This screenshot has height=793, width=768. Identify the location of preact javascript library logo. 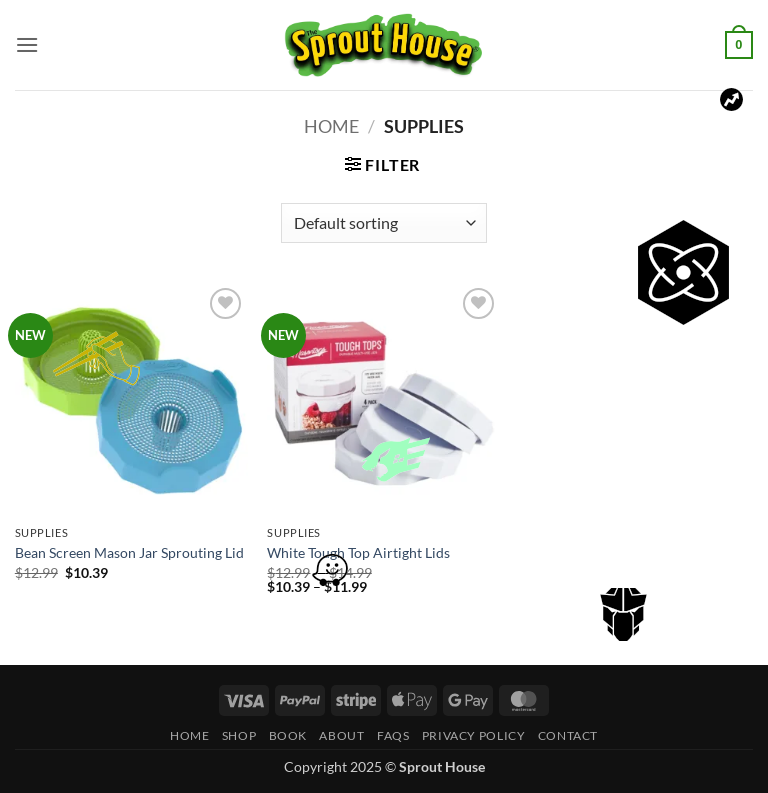
(683, 272).